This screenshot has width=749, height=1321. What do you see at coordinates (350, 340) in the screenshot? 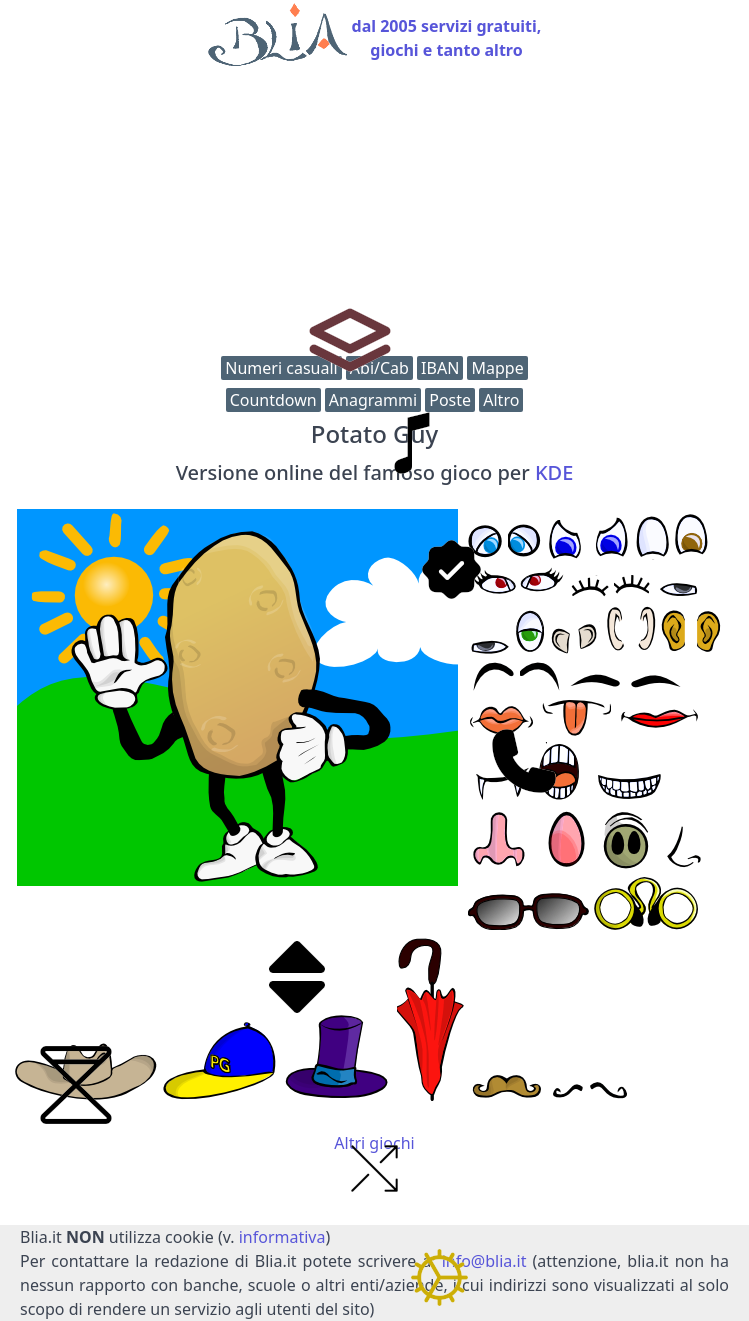
I see `view layers or stacked content` at bounding box center [350, 340].